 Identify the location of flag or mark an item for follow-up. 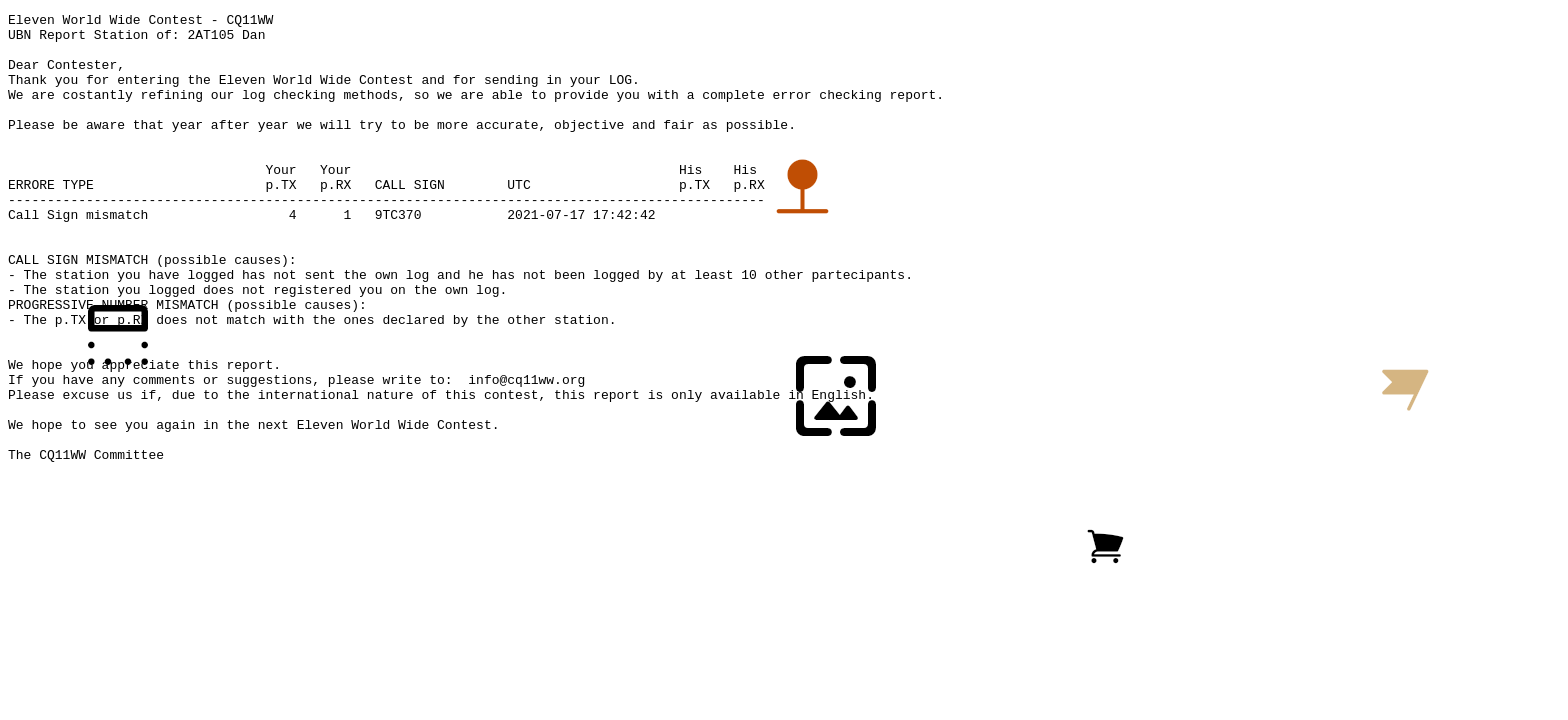
(1403, 387).